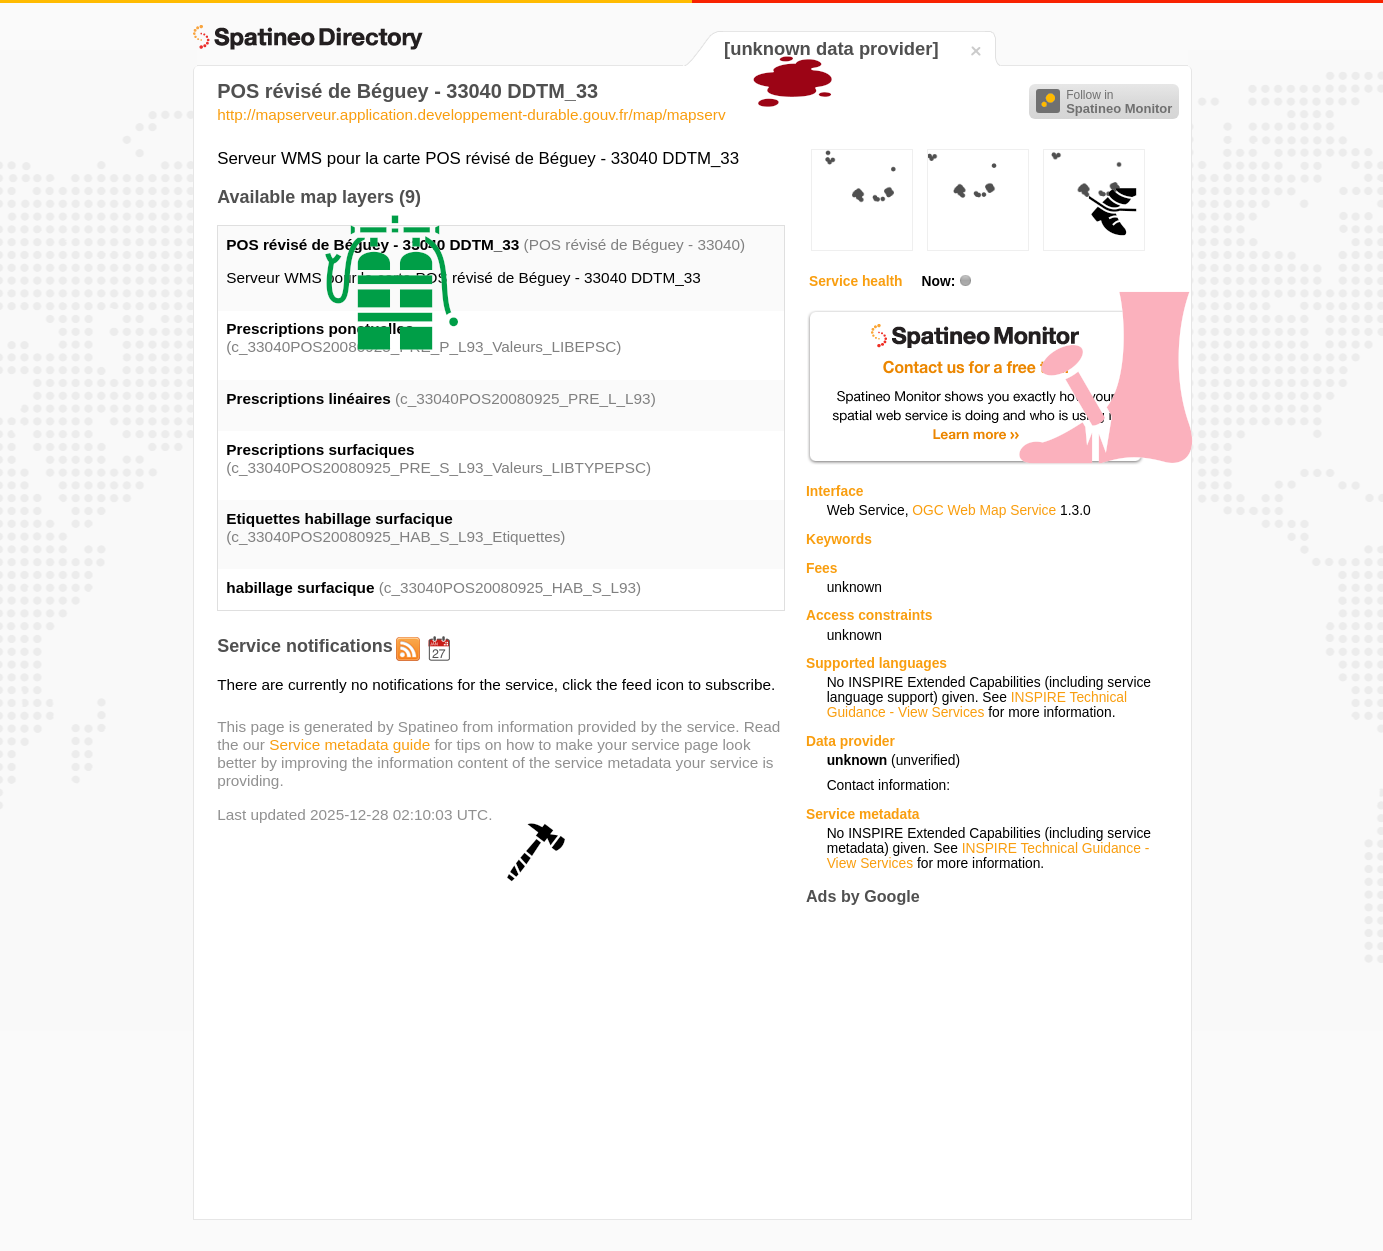 The image size is (1383, 1251). I want to click on access building or construction tools, so click(536, 852).